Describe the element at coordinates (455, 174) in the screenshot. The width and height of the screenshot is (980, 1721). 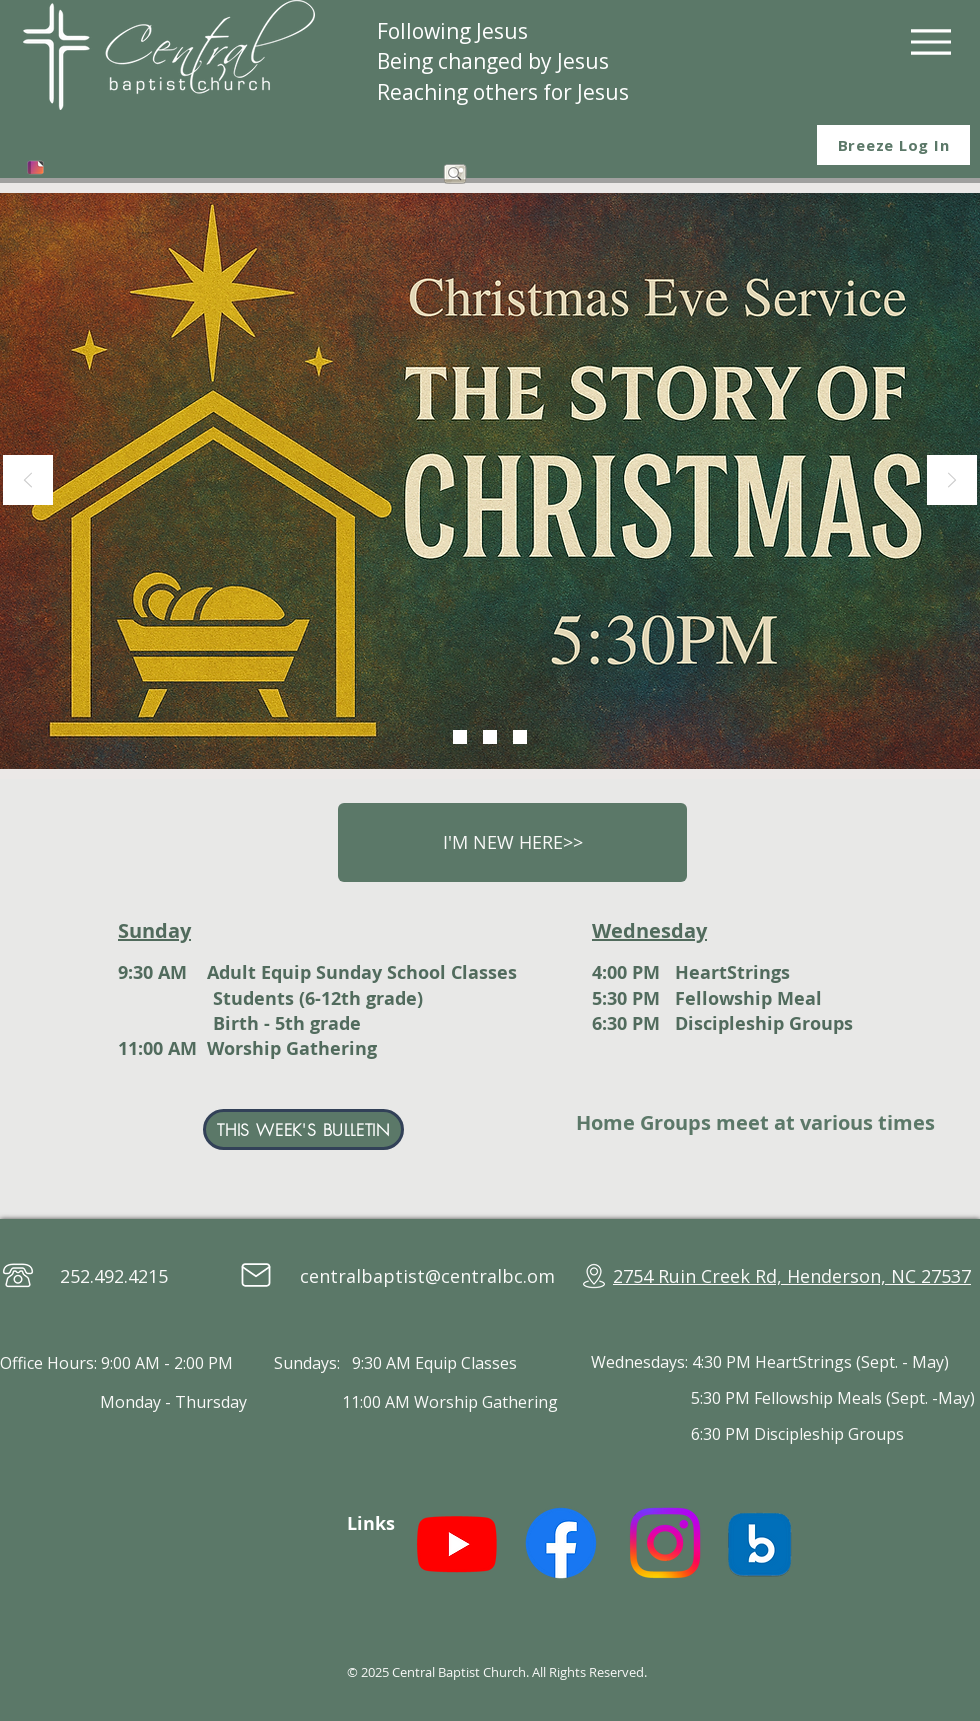
I see `open eye of gnome image viewer` at that location.